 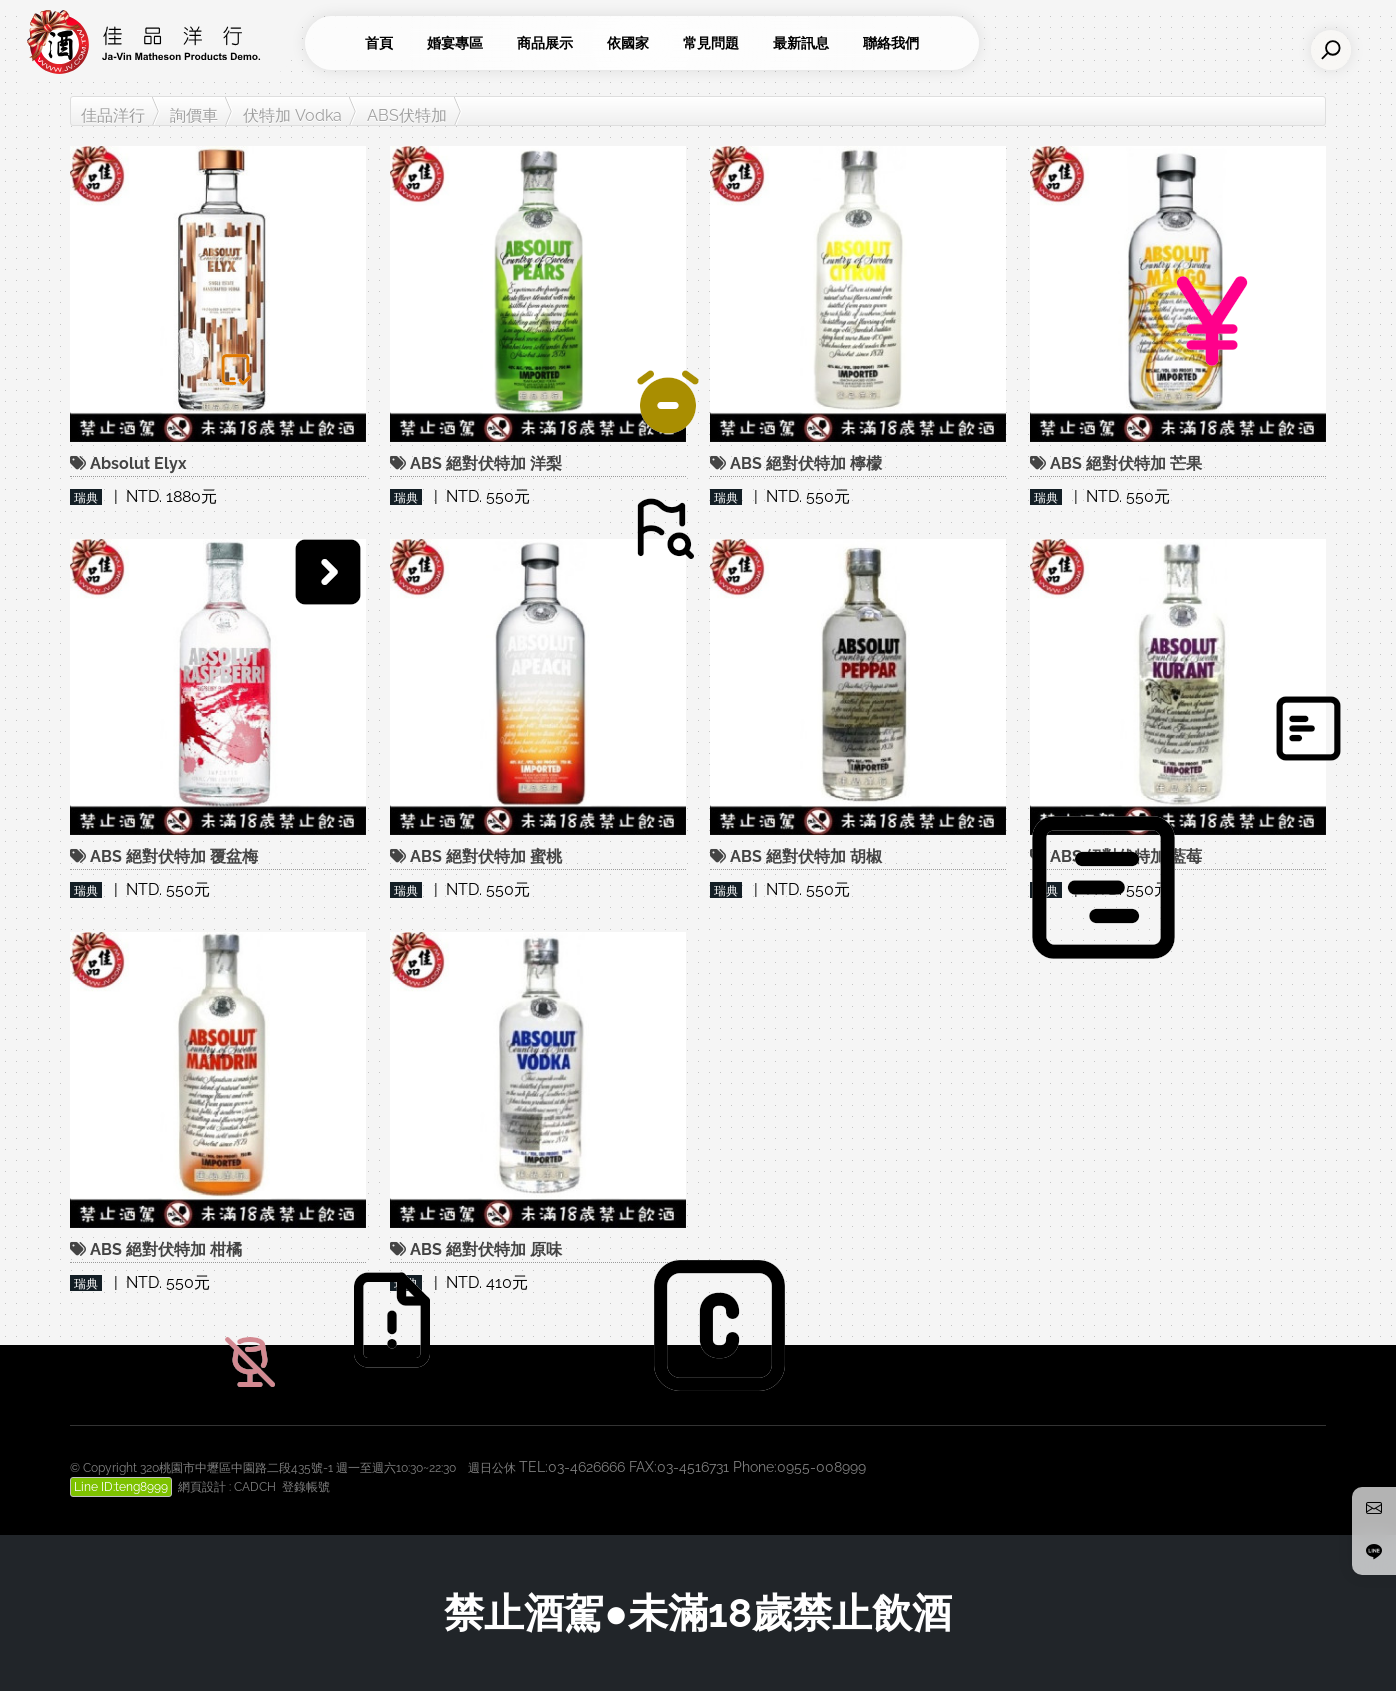 What do you see at coordinates (328, 572) in the screenshot?
I see `navigate to the next item or screen` at bounding box center [328, 572].